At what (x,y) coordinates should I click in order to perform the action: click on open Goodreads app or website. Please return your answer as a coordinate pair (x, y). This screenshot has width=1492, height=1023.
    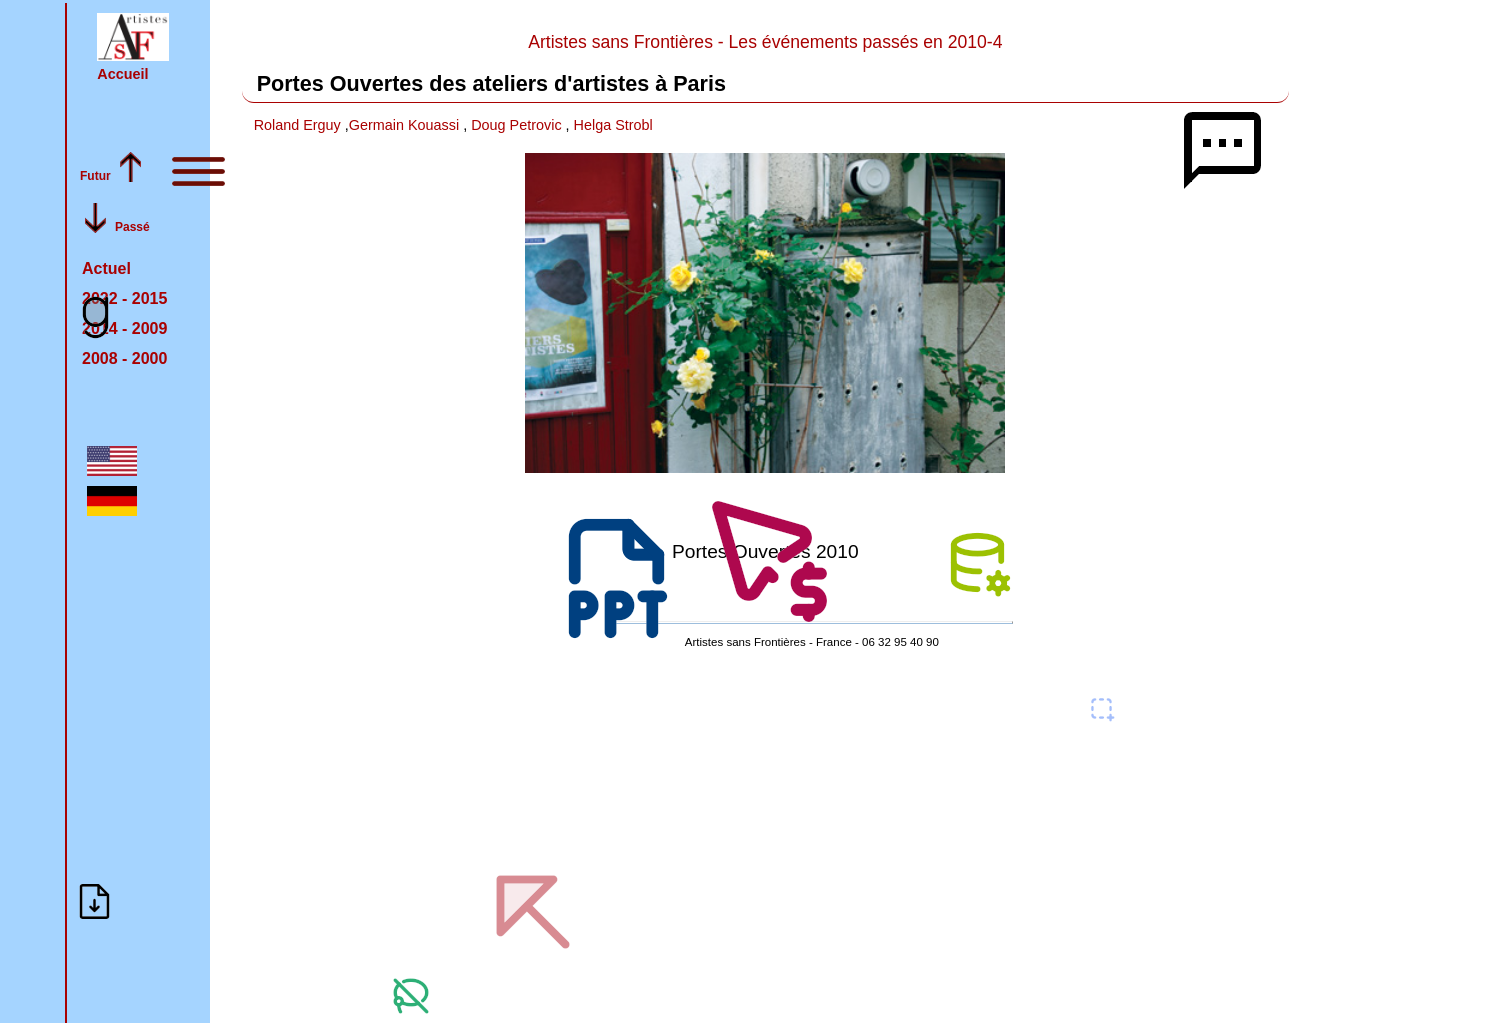
    Looking at the image, I should click on (95, 317).